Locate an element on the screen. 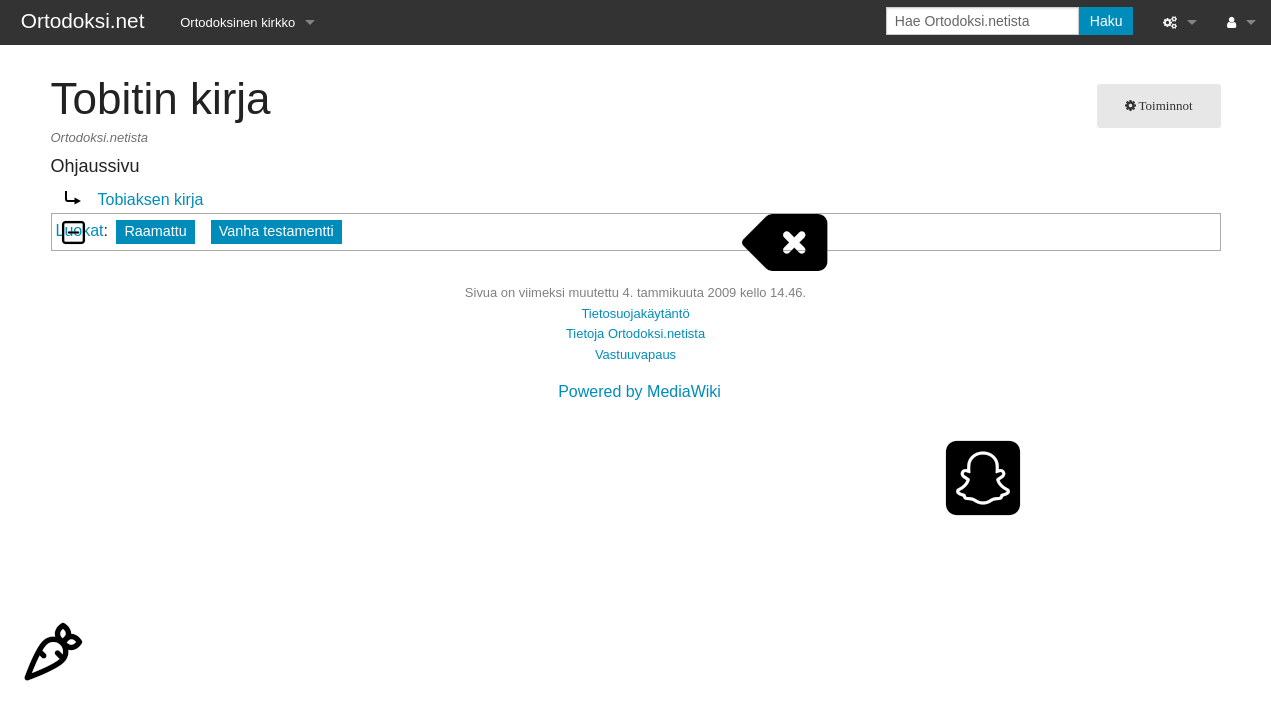 The height and width of the screenshot is (720, 1271). remove item from list or selection is located at coordinates (73, 232).